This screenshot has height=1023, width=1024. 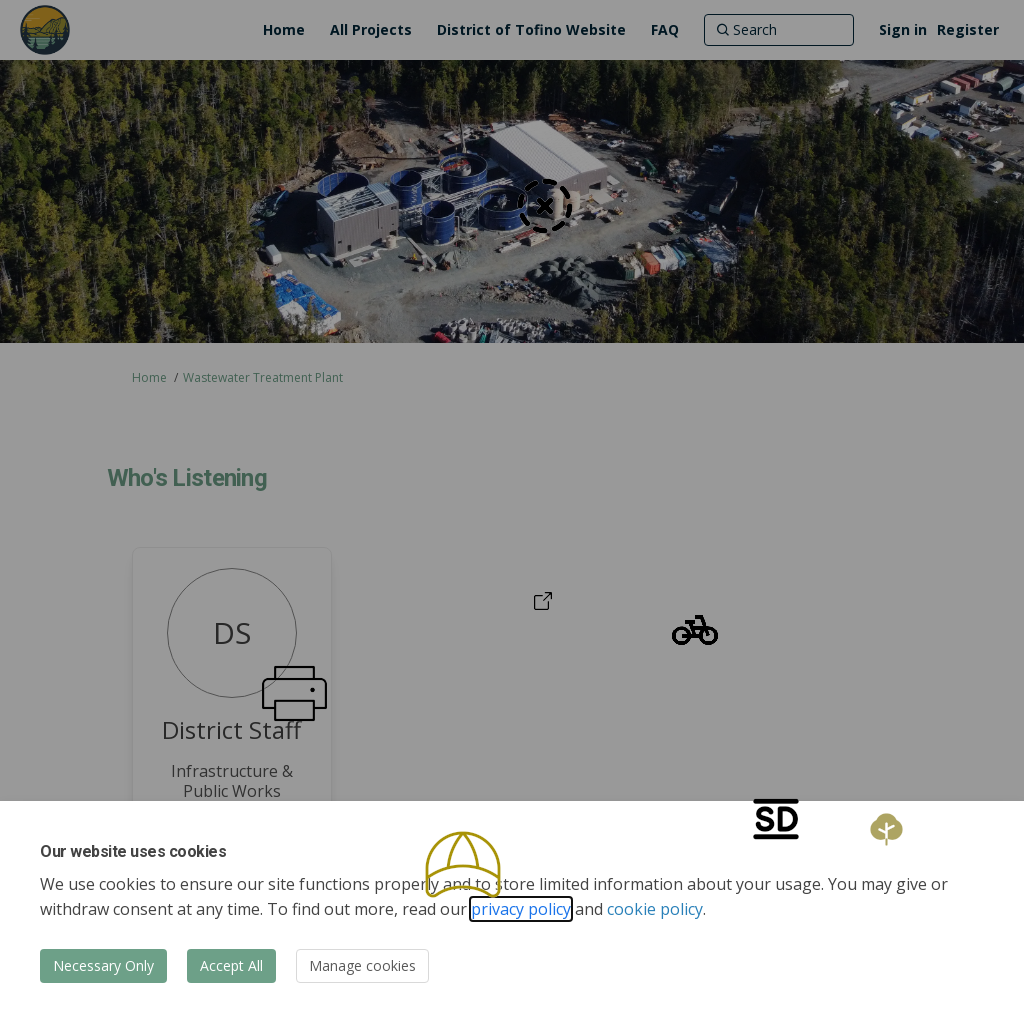 What do you see at coordinates (543, 601) in the screenshot?
I see `open link in a new window or tab` at bounding box center [543, 601].